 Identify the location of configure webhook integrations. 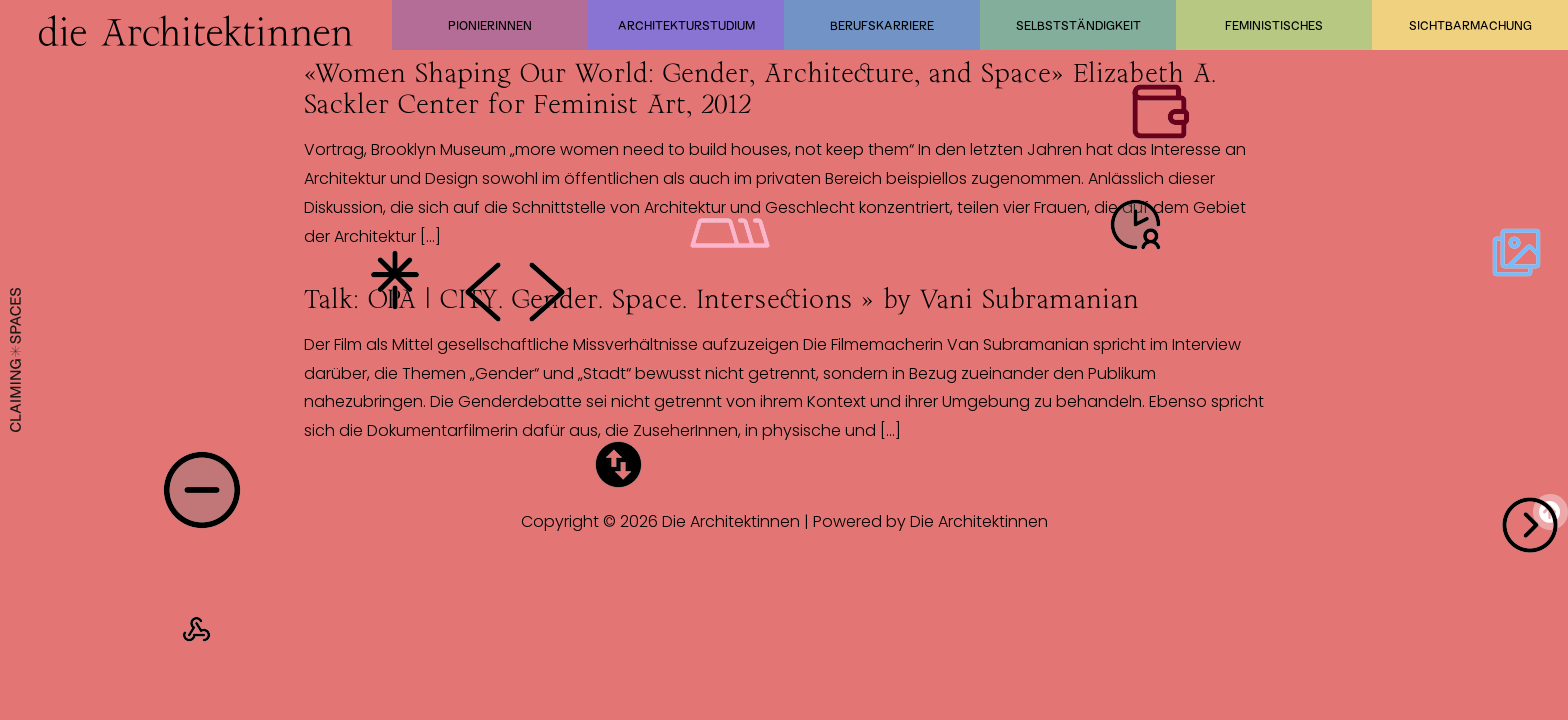
(196, 630).